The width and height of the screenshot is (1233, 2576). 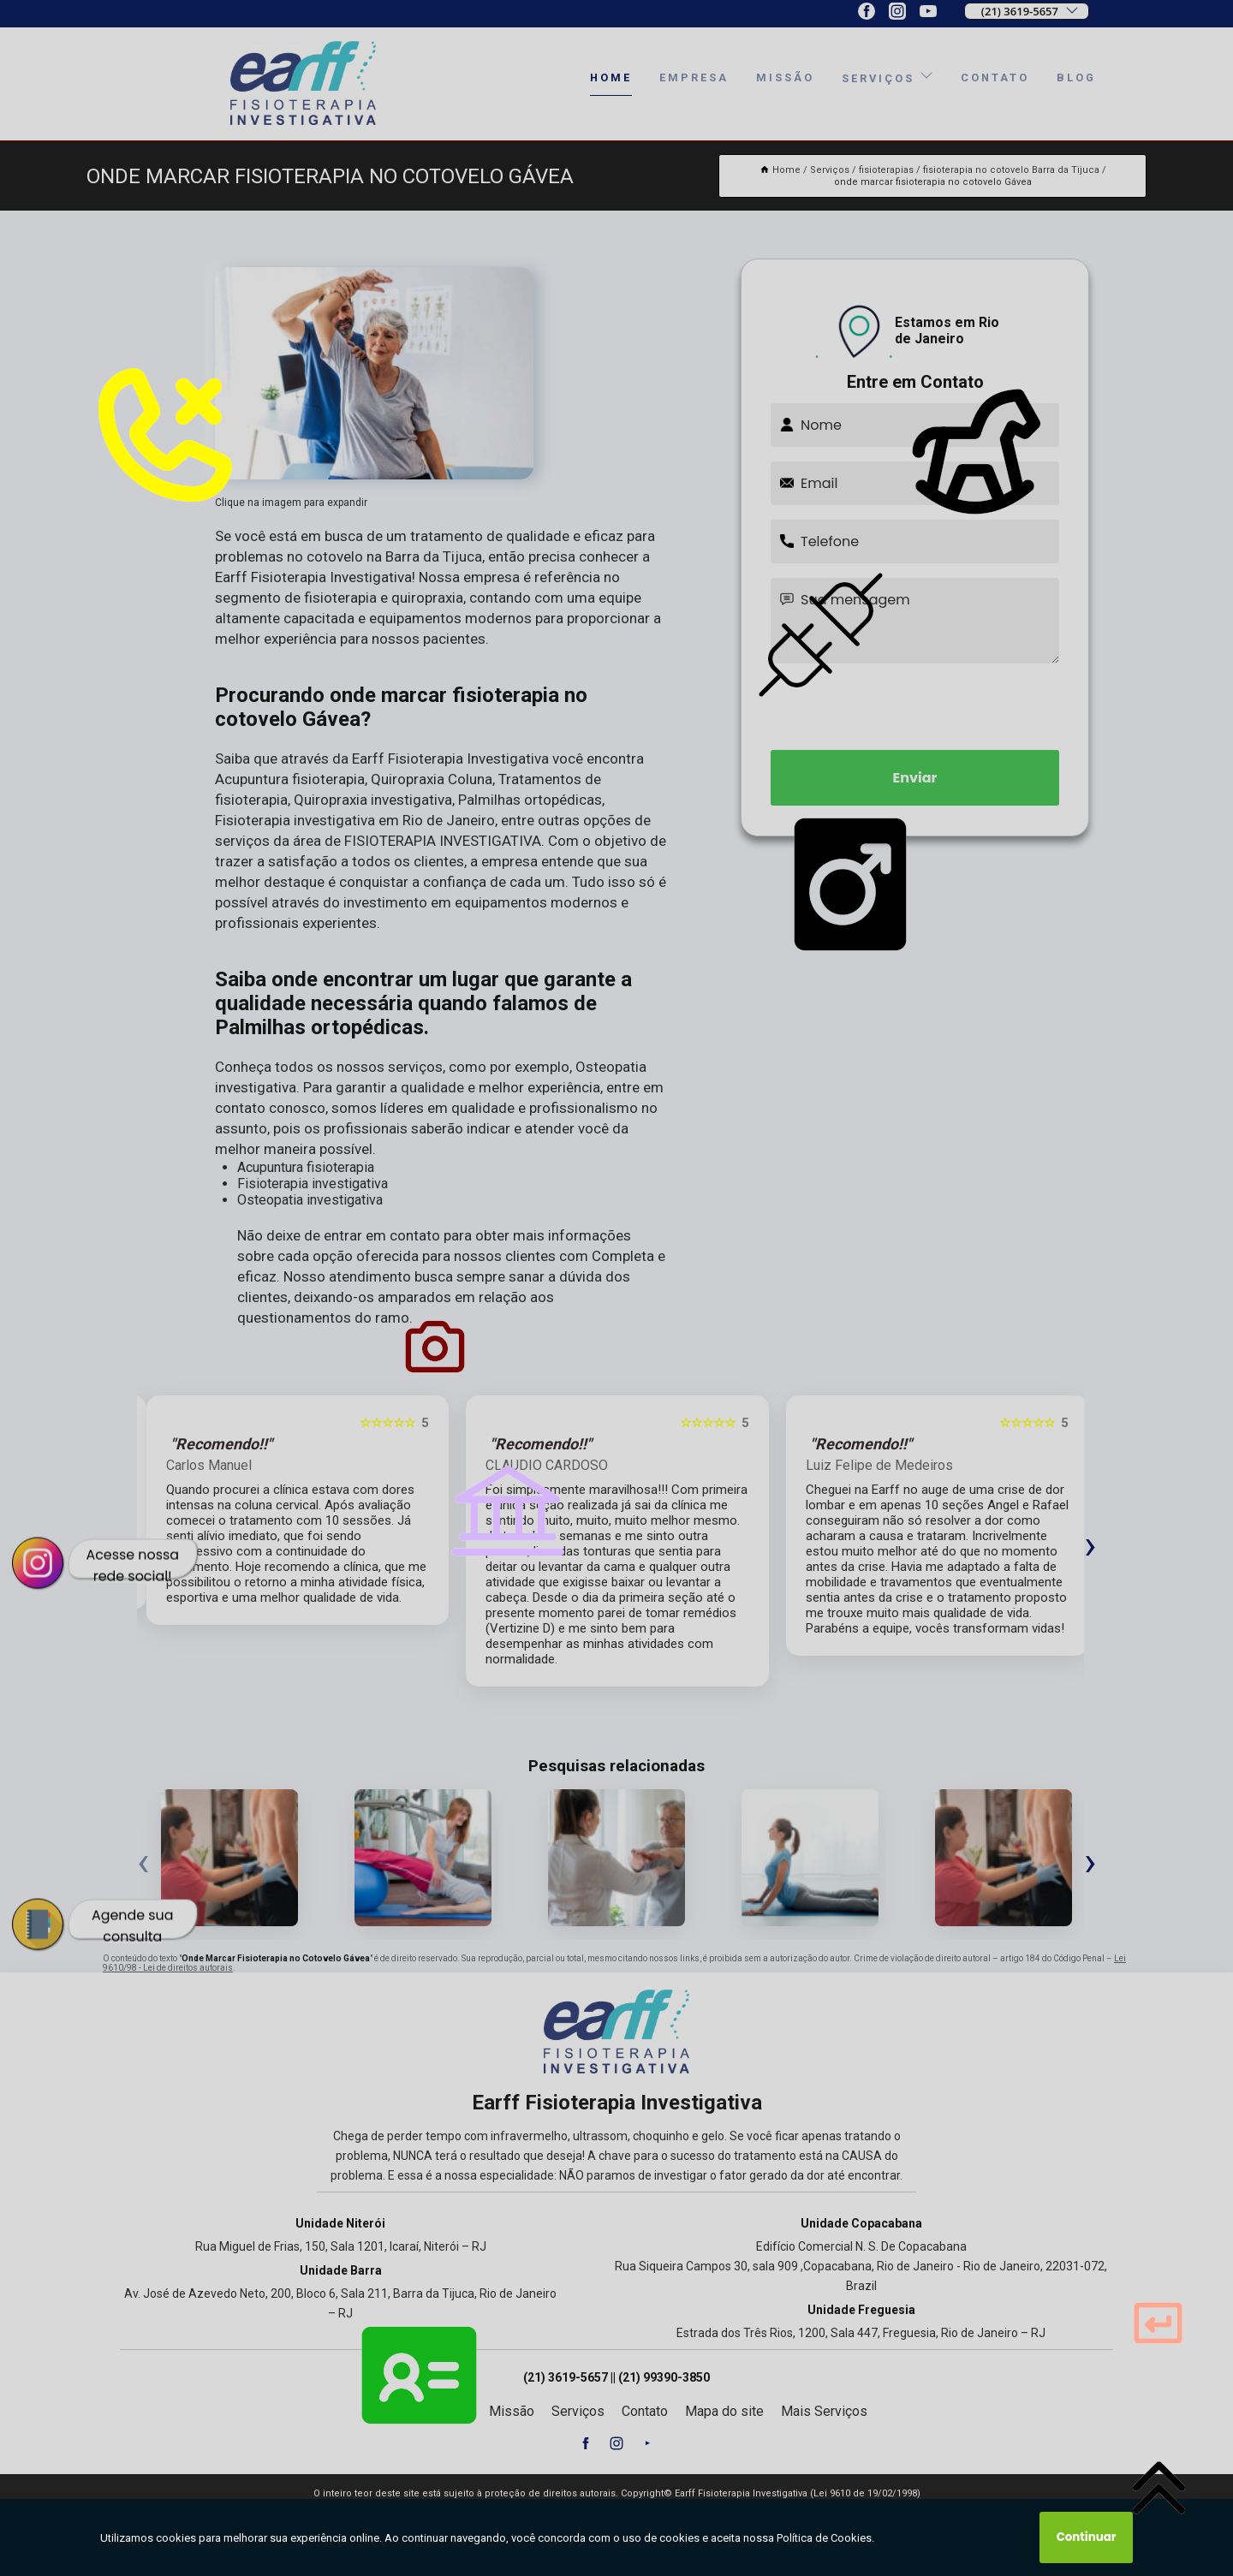 What do you see at coordinates (419, 2375) in the screenshot?
I see `view profile or account details` at bounding box center [419, 2375].